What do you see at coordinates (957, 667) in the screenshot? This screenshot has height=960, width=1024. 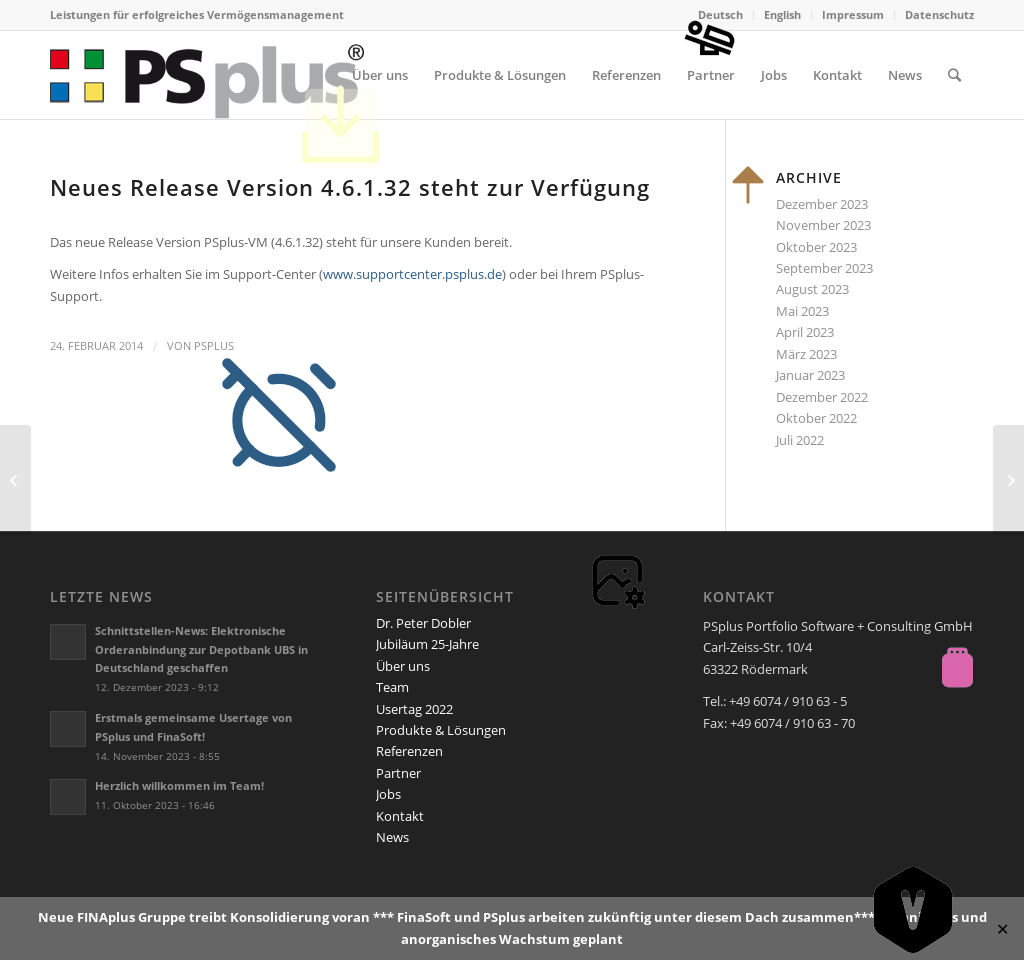 I see `store or save items in a container` at bounding box center [957, 667].